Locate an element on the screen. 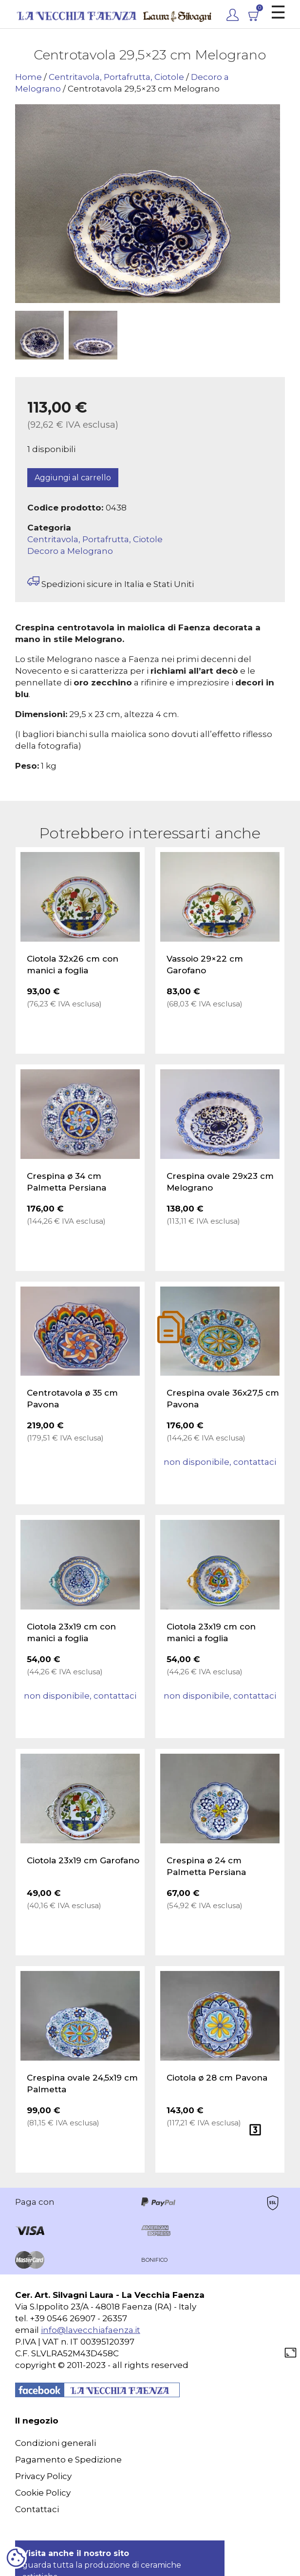 The width and height of the screenshot is (300, 2576). view all files or documents is located at coordinates (171, 1327).